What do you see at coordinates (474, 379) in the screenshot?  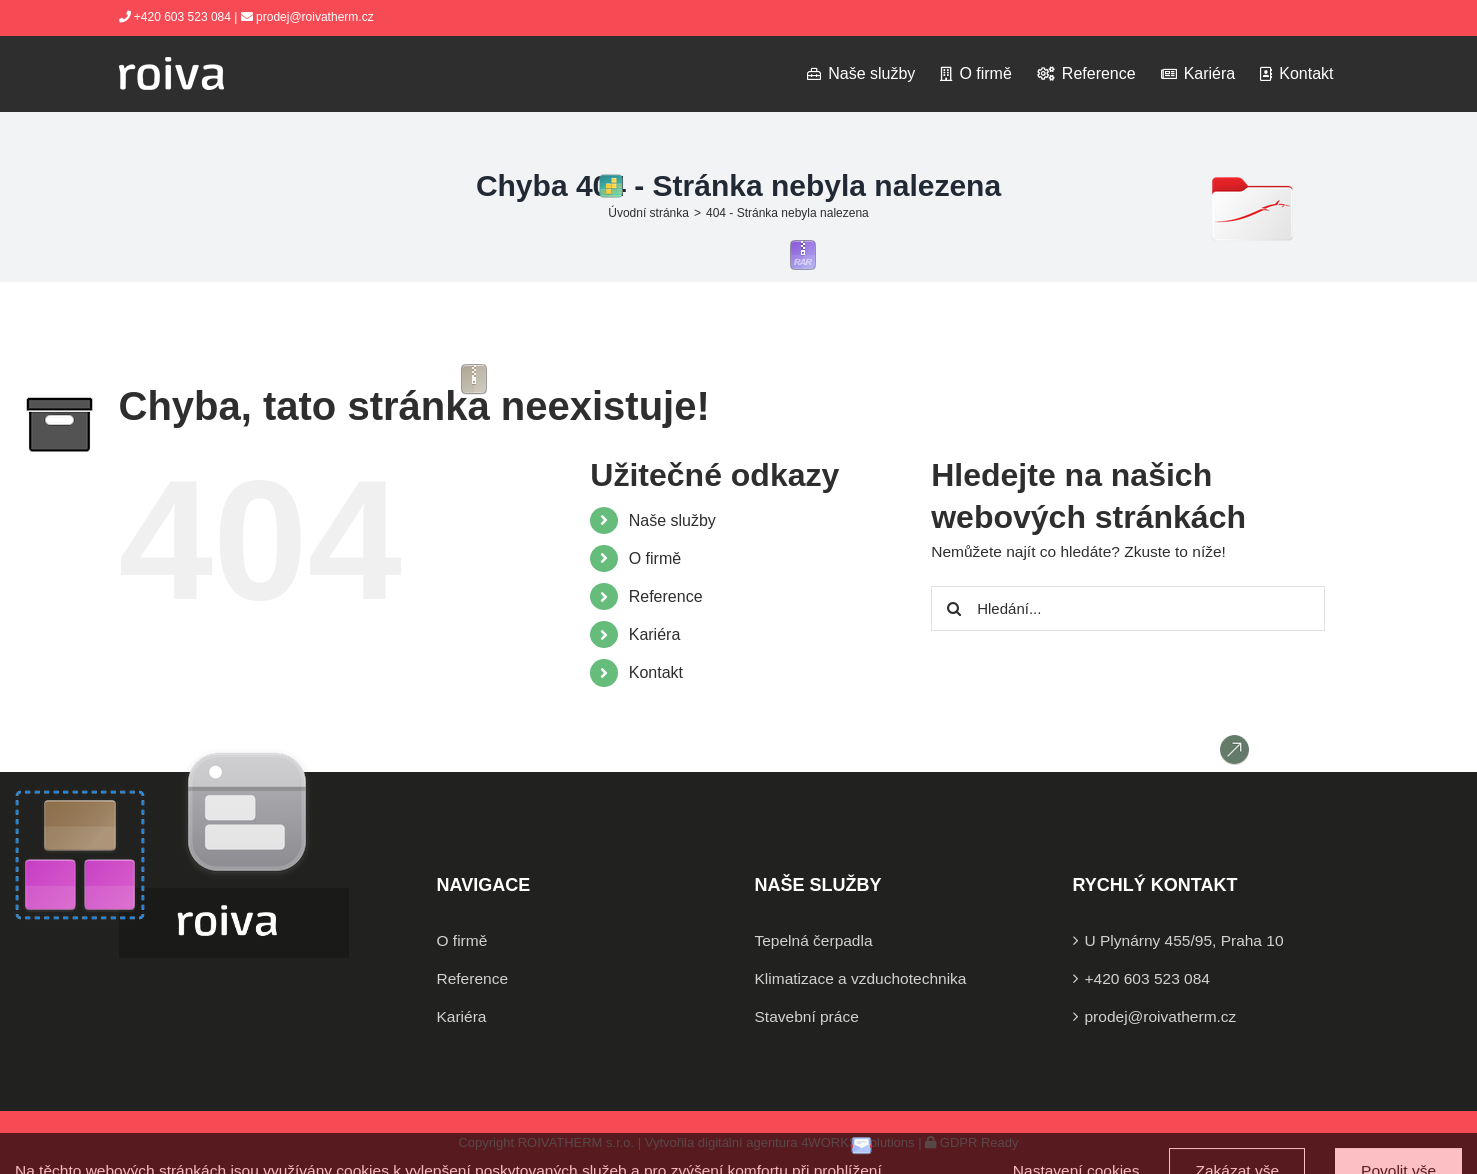 I see `open file roller archive manager` at bounding box center [474, 379].